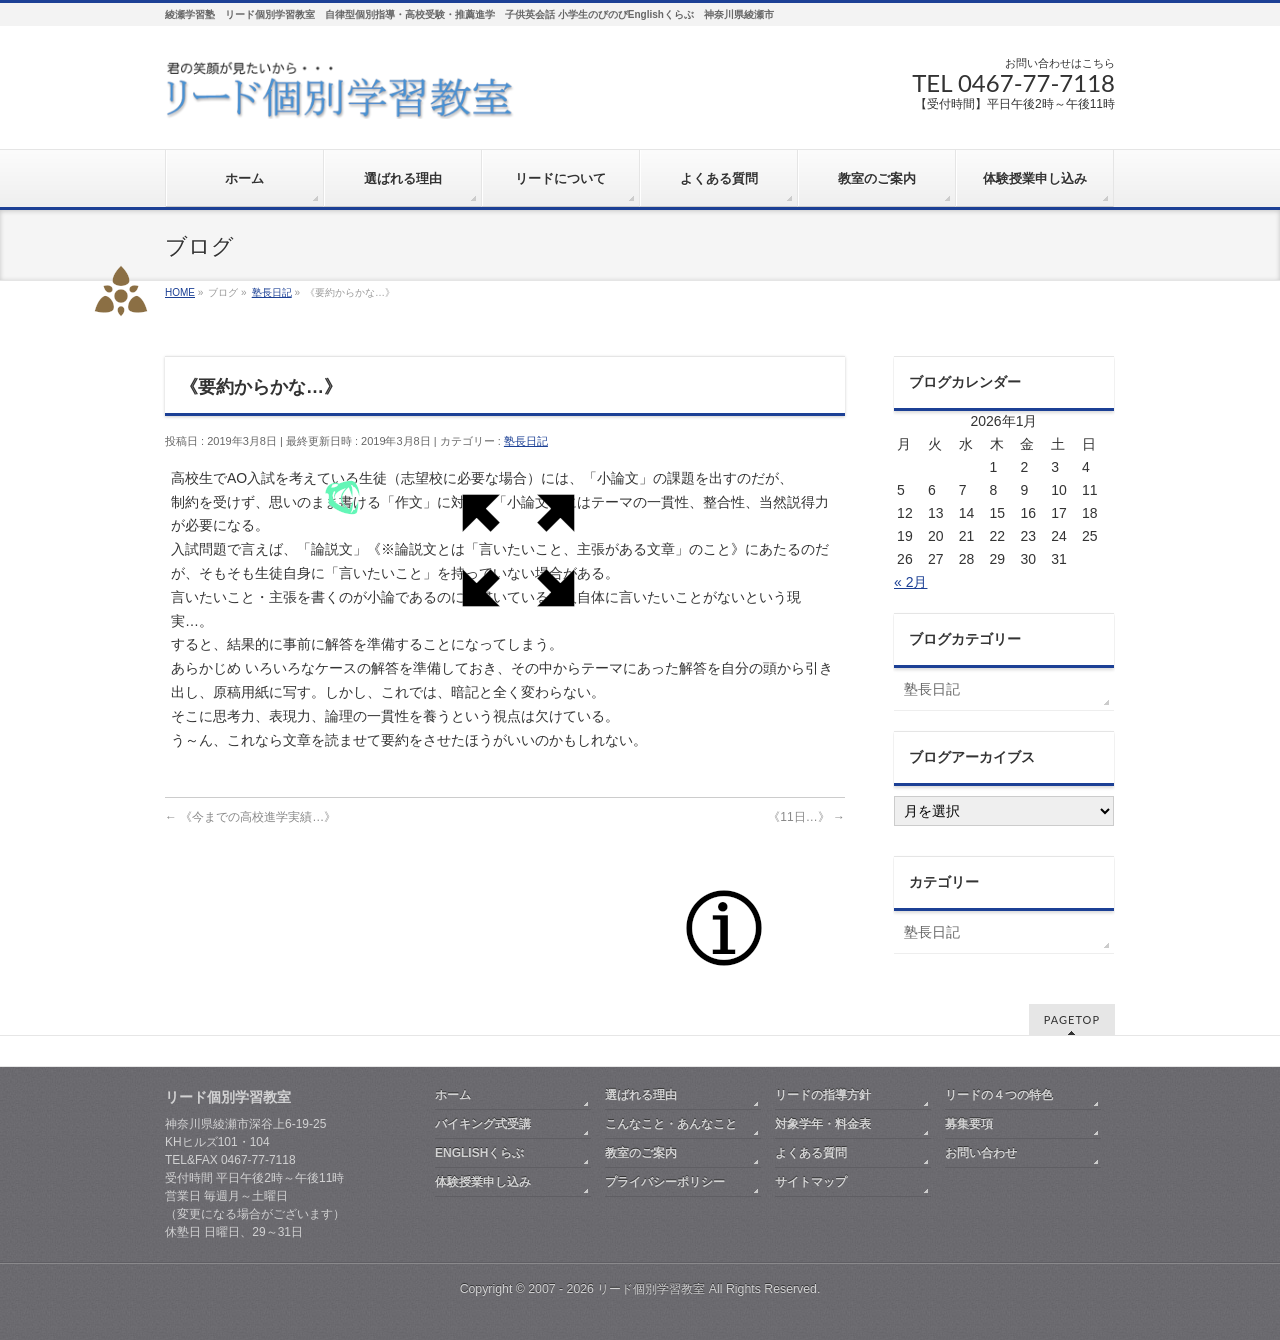 The width and height of the screenshot is (1280, 1340). I want to click on expand content to fullscreen, so click(518, 550).